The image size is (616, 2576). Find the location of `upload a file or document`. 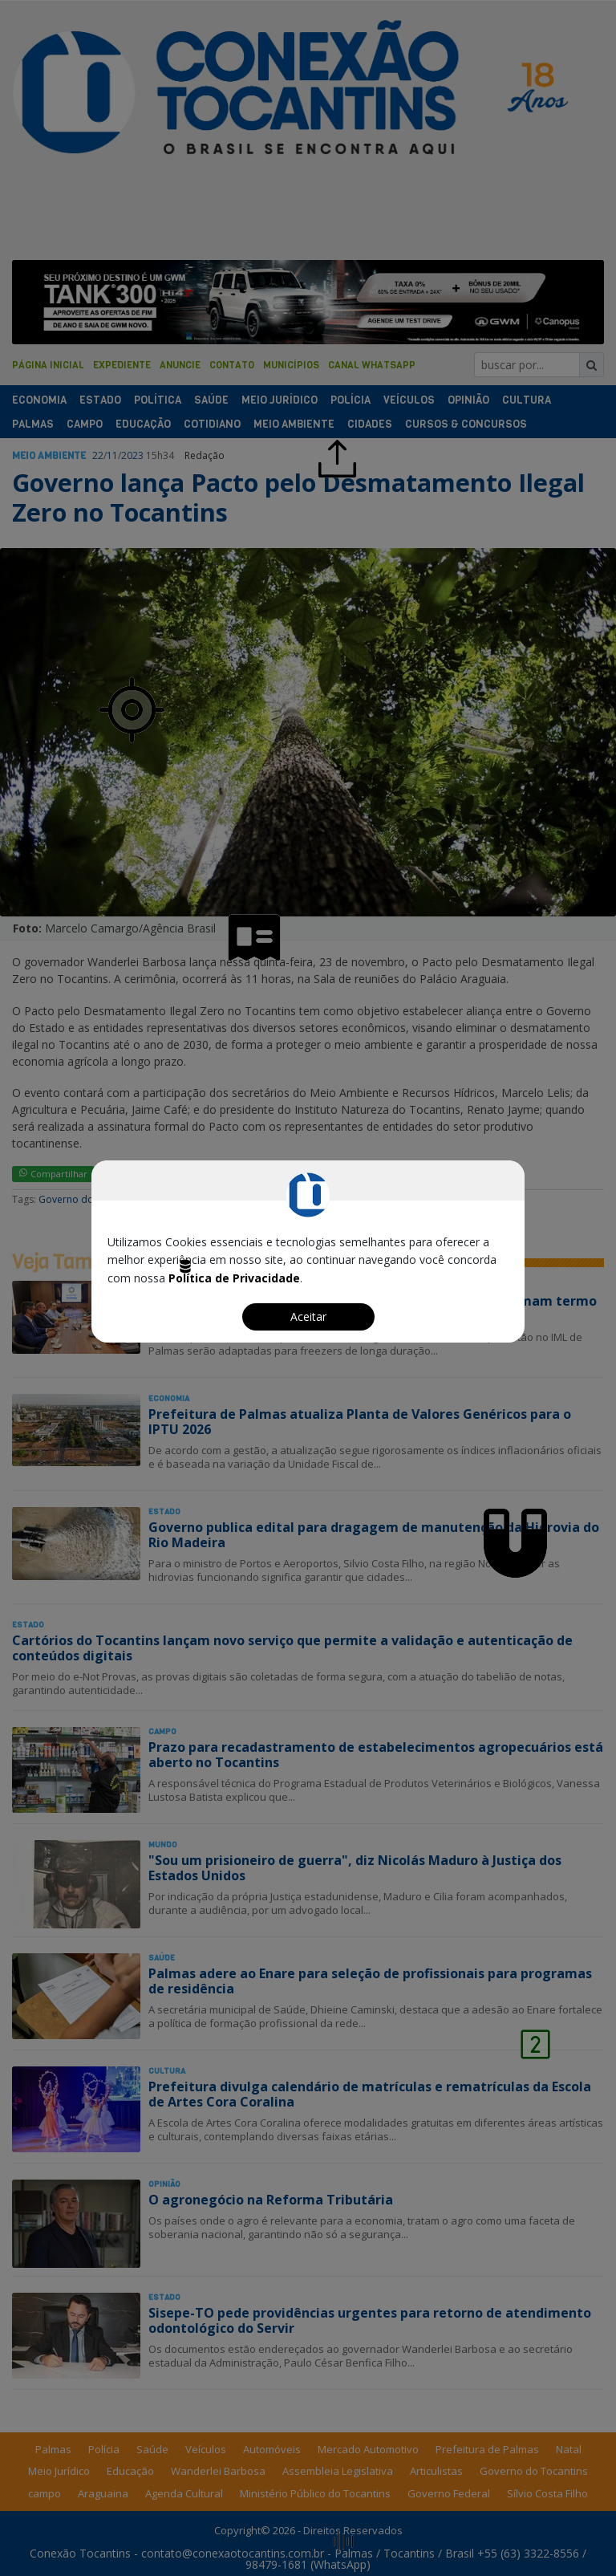

upload a file or document is located at coordinates (337, 460).